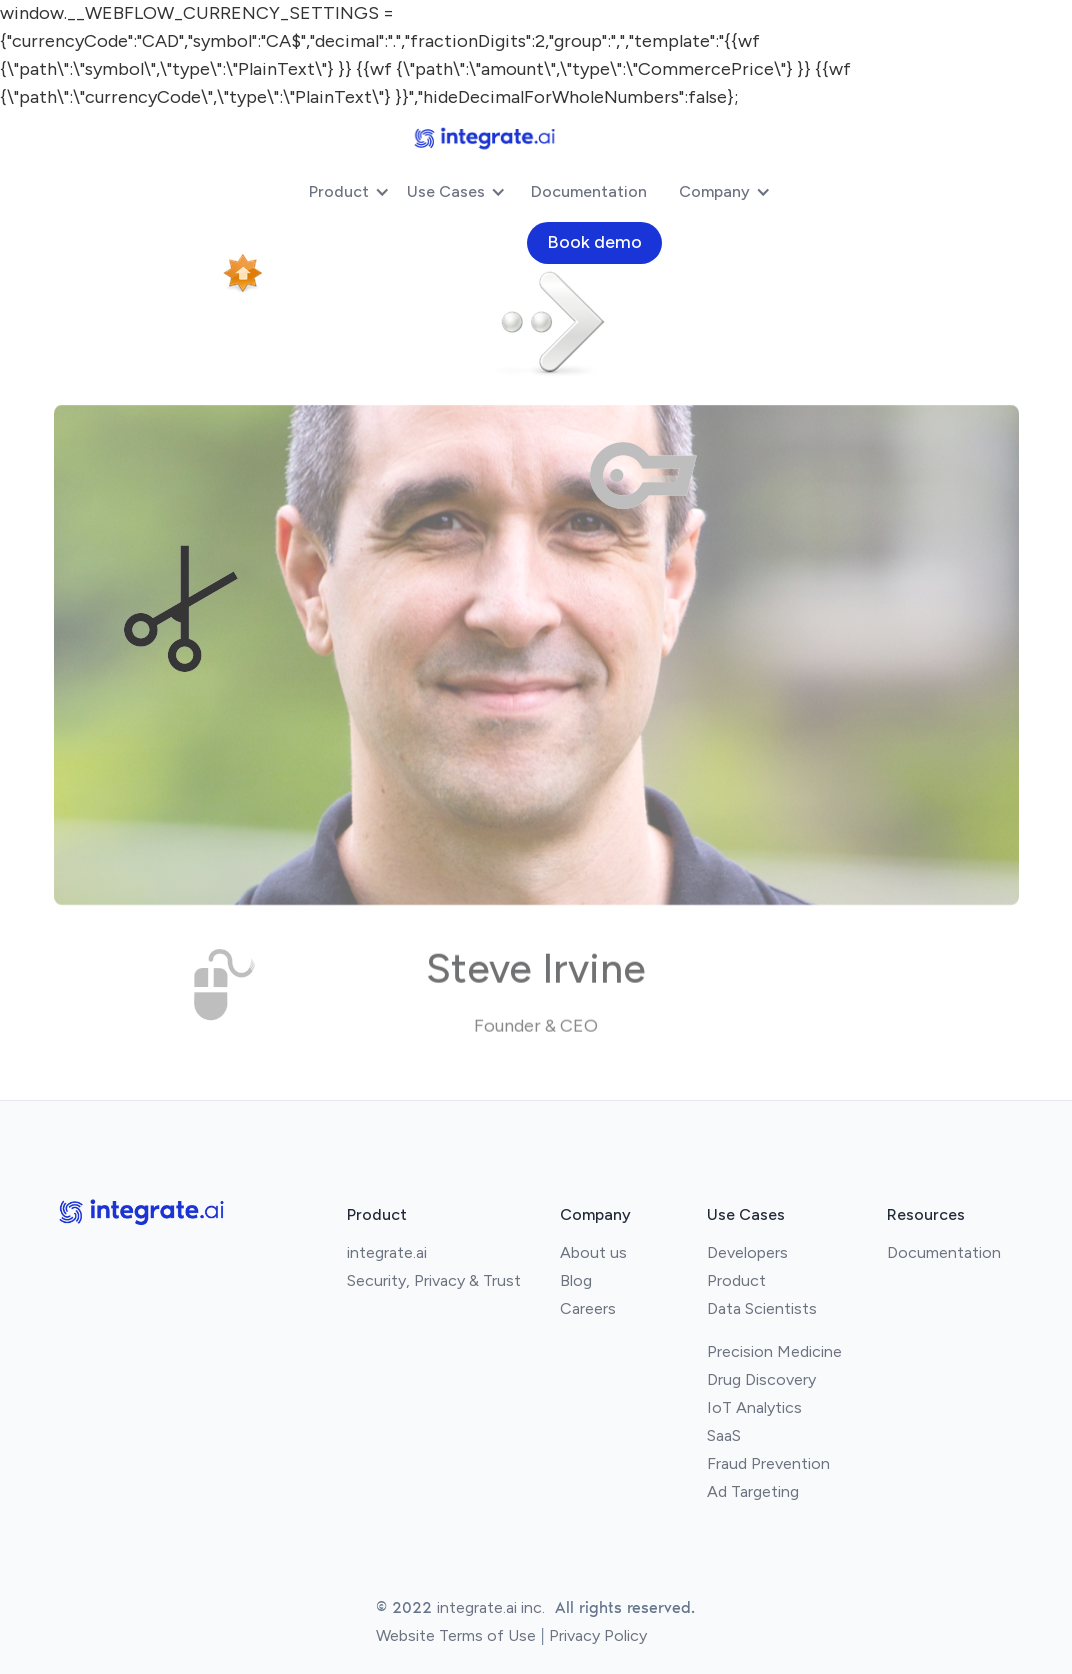 This screenshot has width=1072, height=1674. I want to click on enter password to continue, so click(643, 475).